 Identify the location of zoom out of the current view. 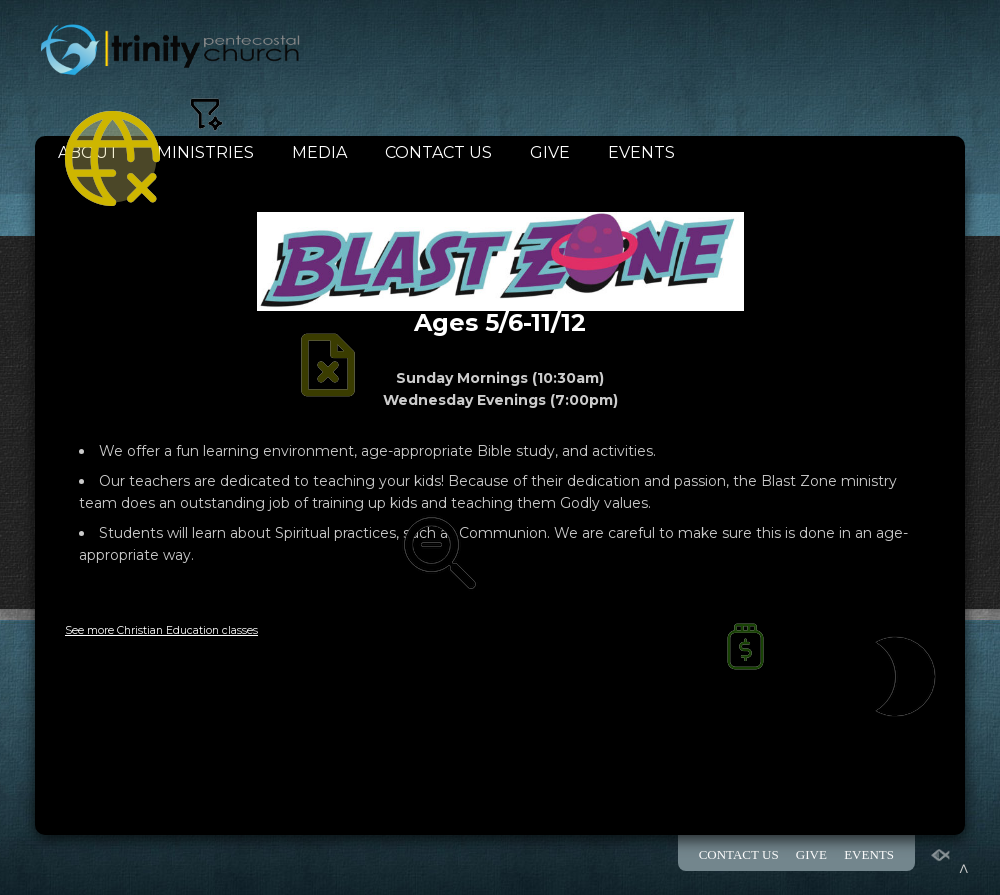
(442, 555).